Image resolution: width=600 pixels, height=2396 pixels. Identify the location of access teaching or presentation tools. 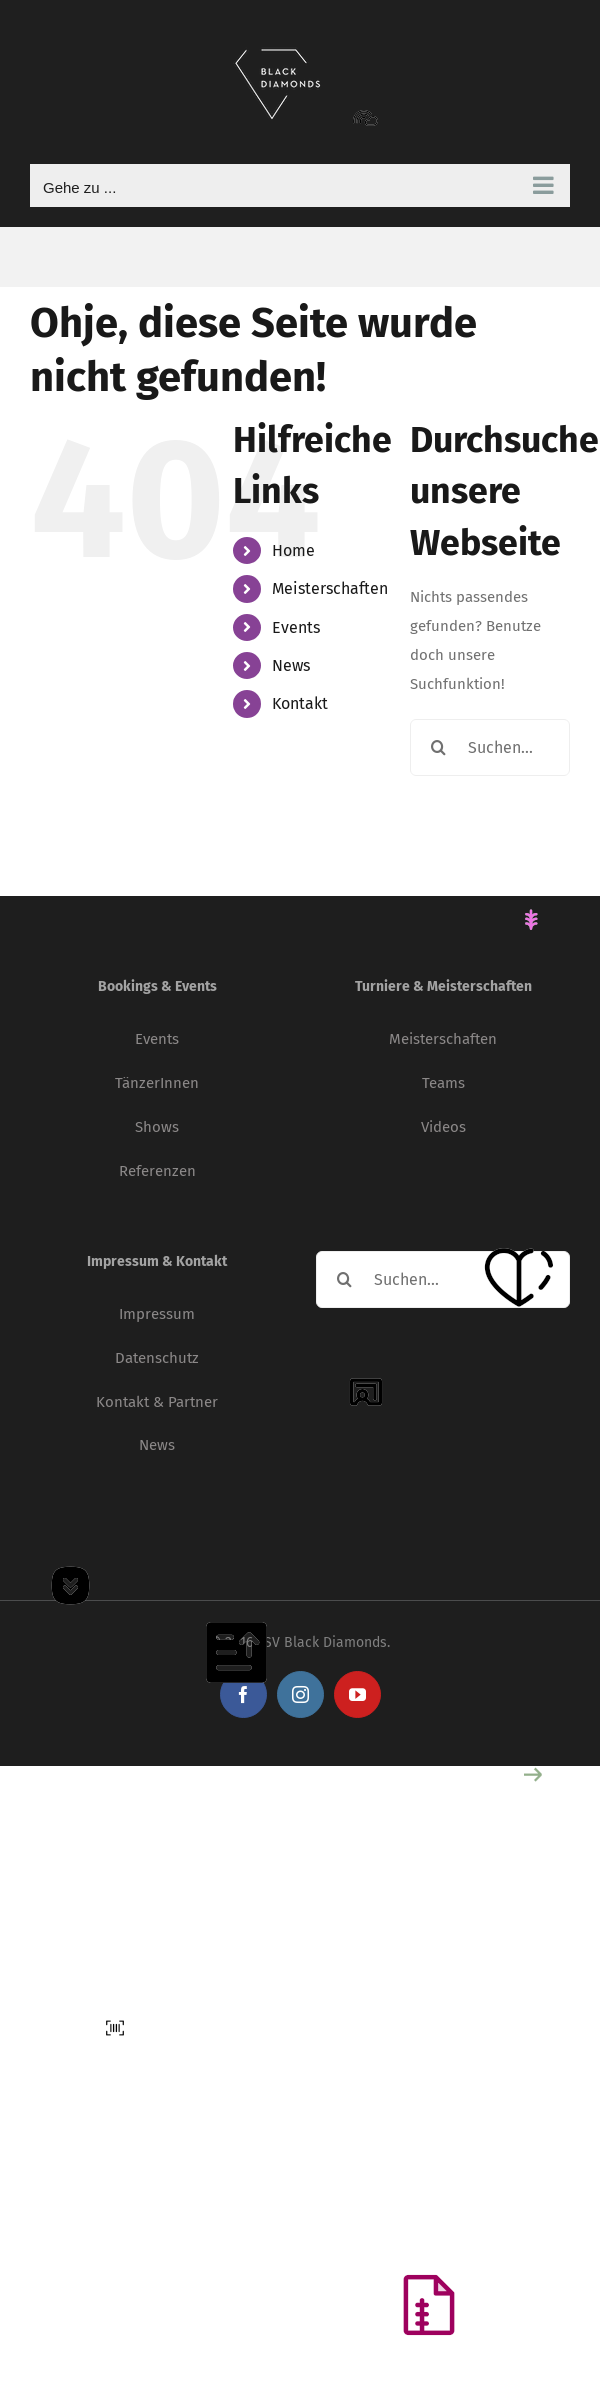
(366, 1392).